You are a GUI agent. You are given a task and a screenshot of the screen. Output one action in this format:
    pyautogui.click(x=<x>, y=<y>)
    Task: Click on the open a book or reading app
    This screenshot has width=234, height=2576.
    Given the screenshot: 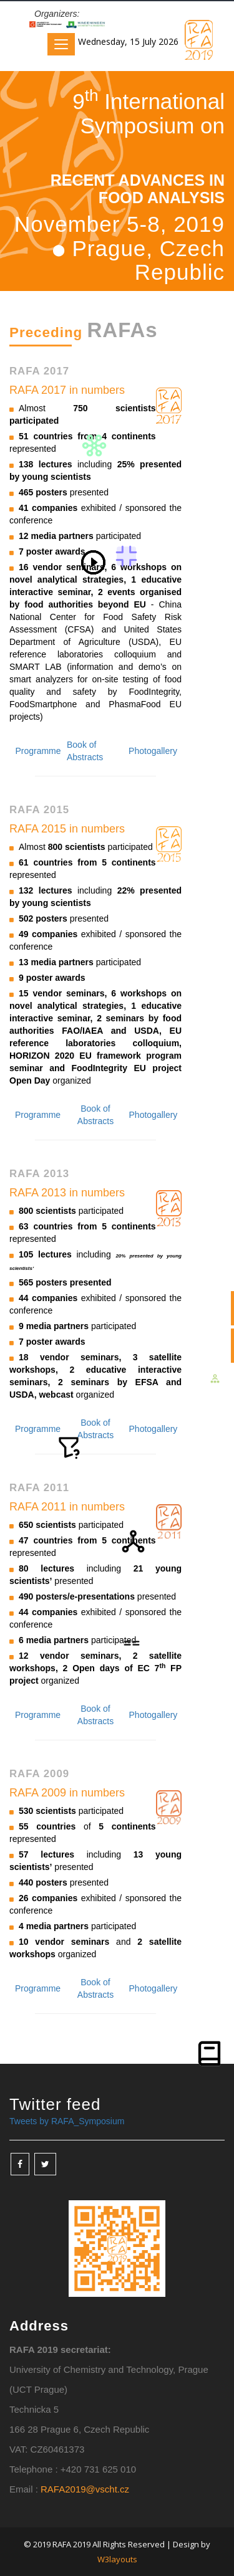 What is the action you would take?
    pyautogui.click(x=209, y=2053)
    